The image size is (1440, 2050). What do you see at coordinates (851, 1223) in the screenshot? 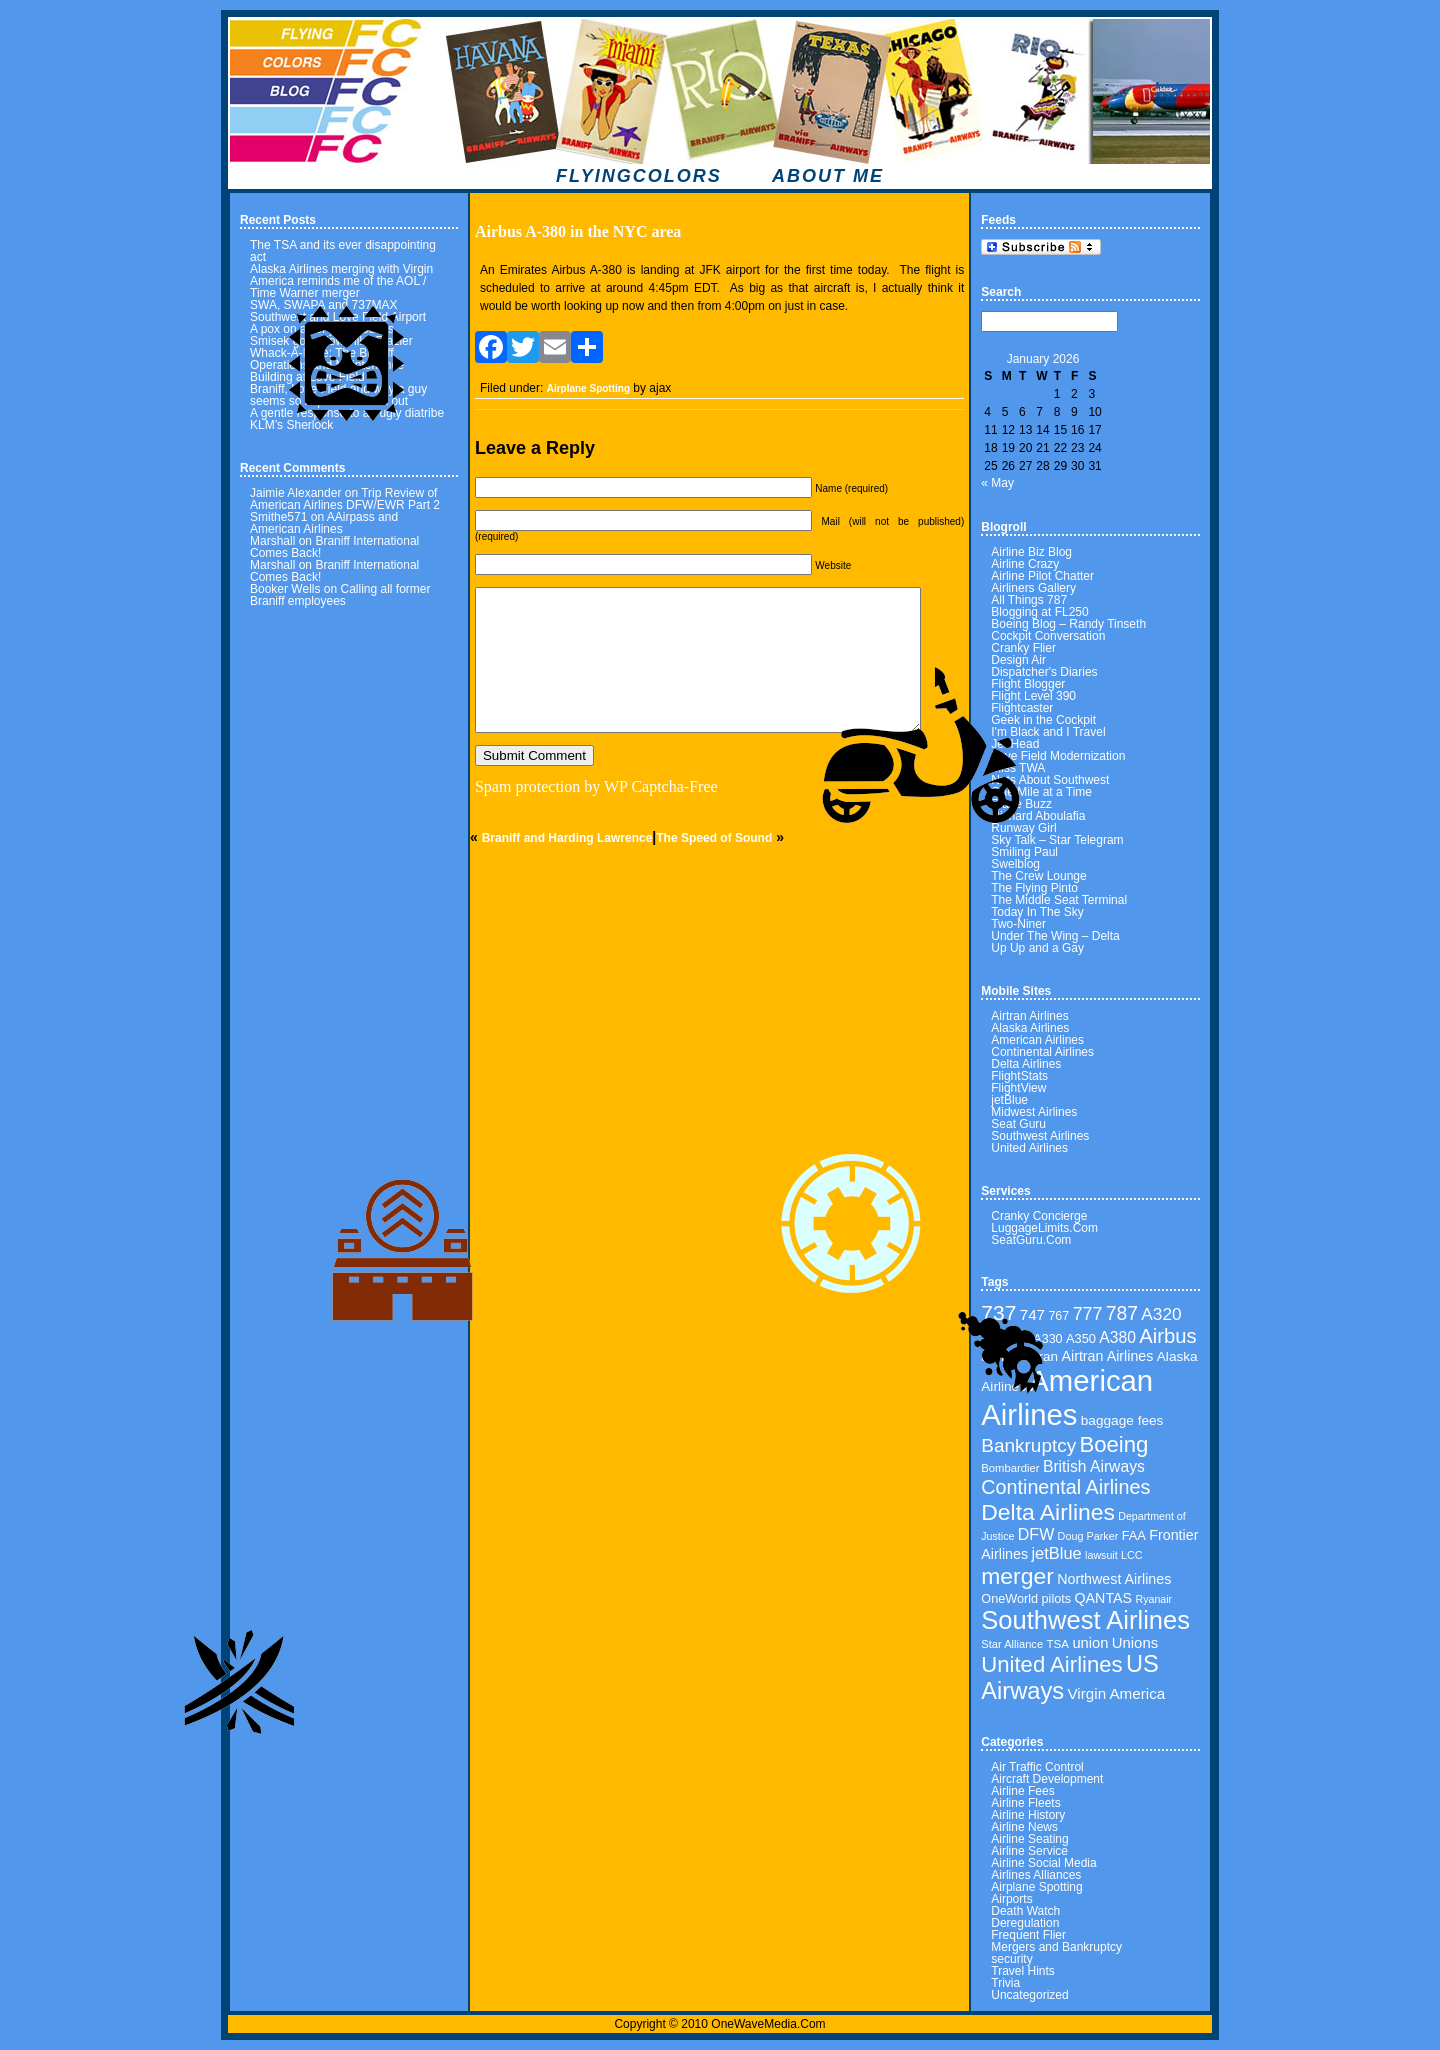
I see `access security settings` at bounding box center [851, 1223].